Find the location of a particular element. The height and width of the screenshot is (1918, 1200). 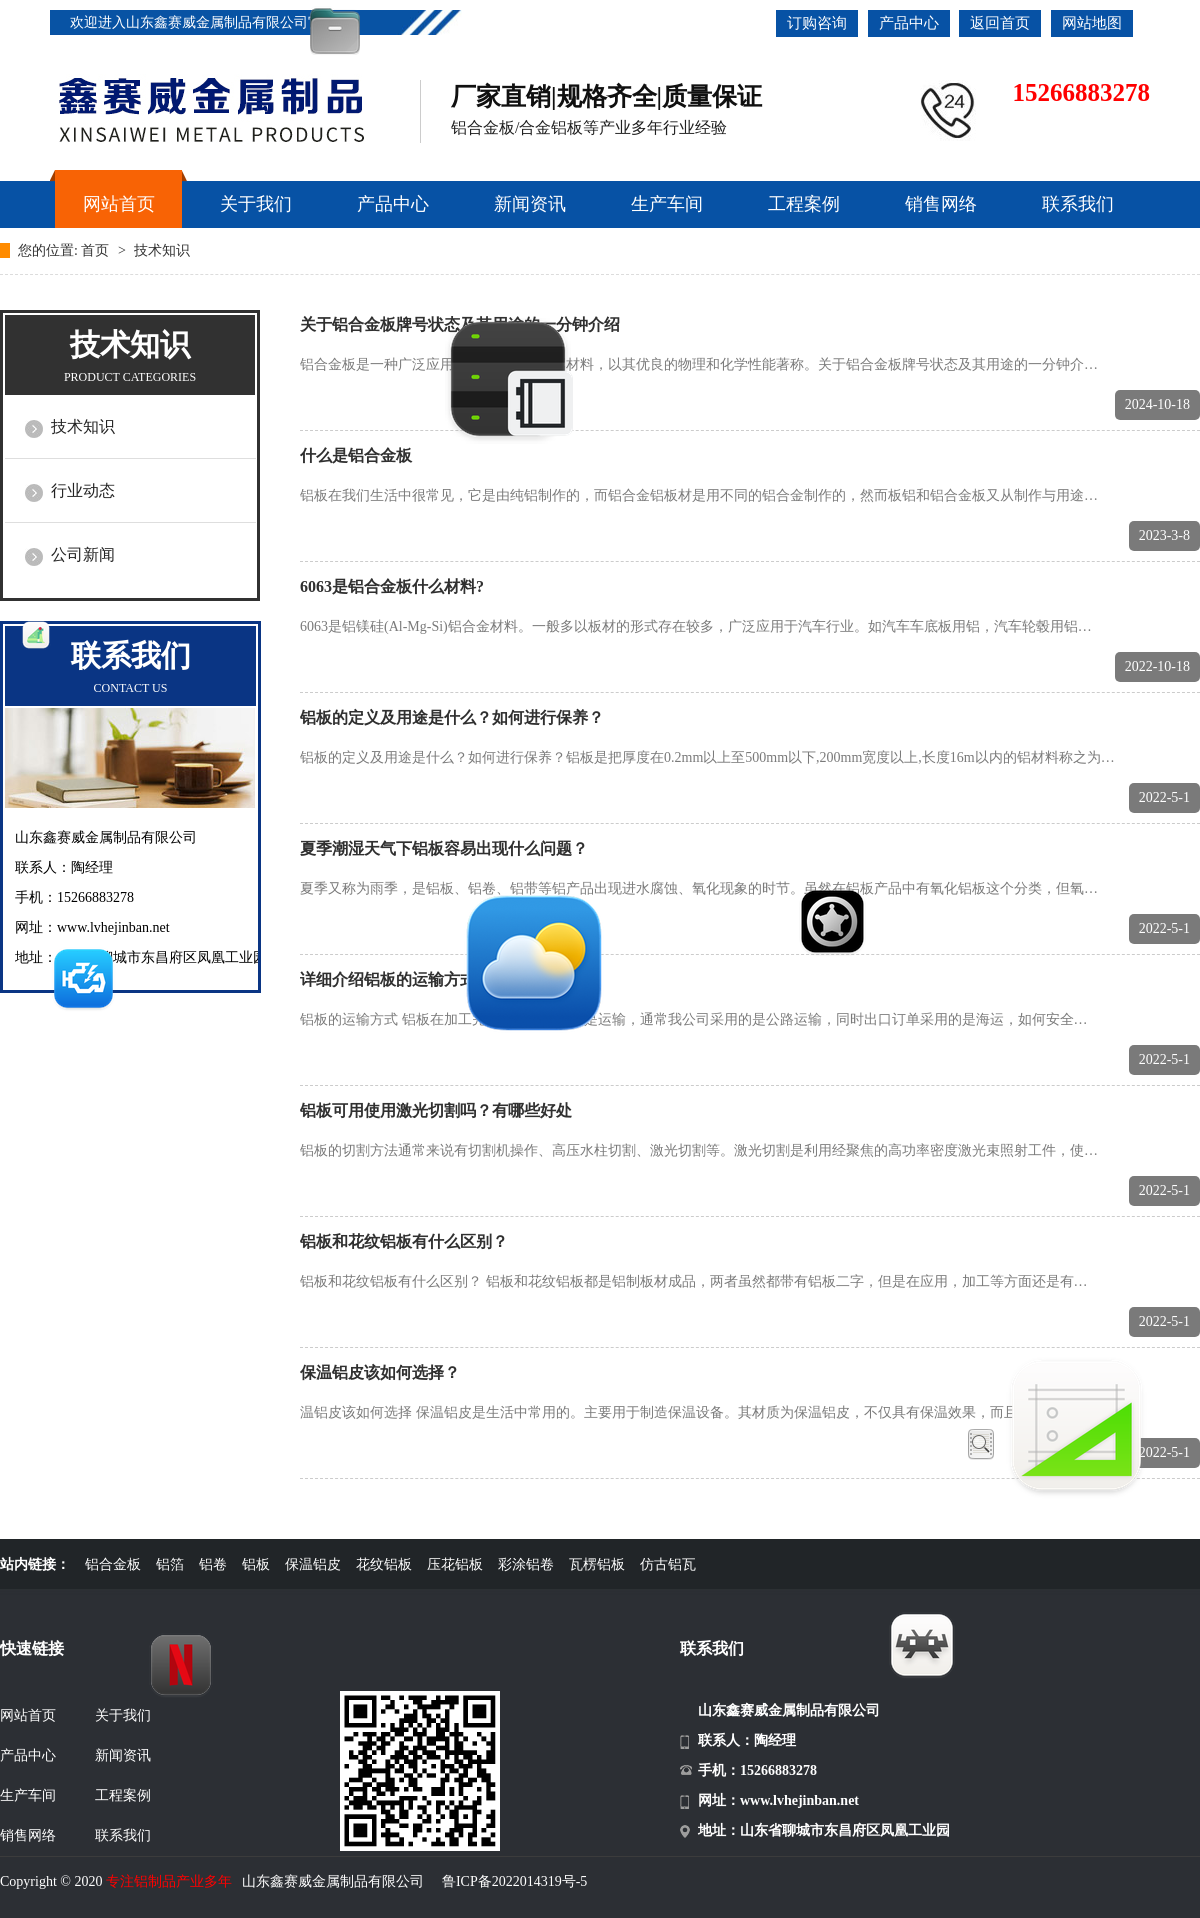

open frog text extraction app is located at coordinates (36, 635).